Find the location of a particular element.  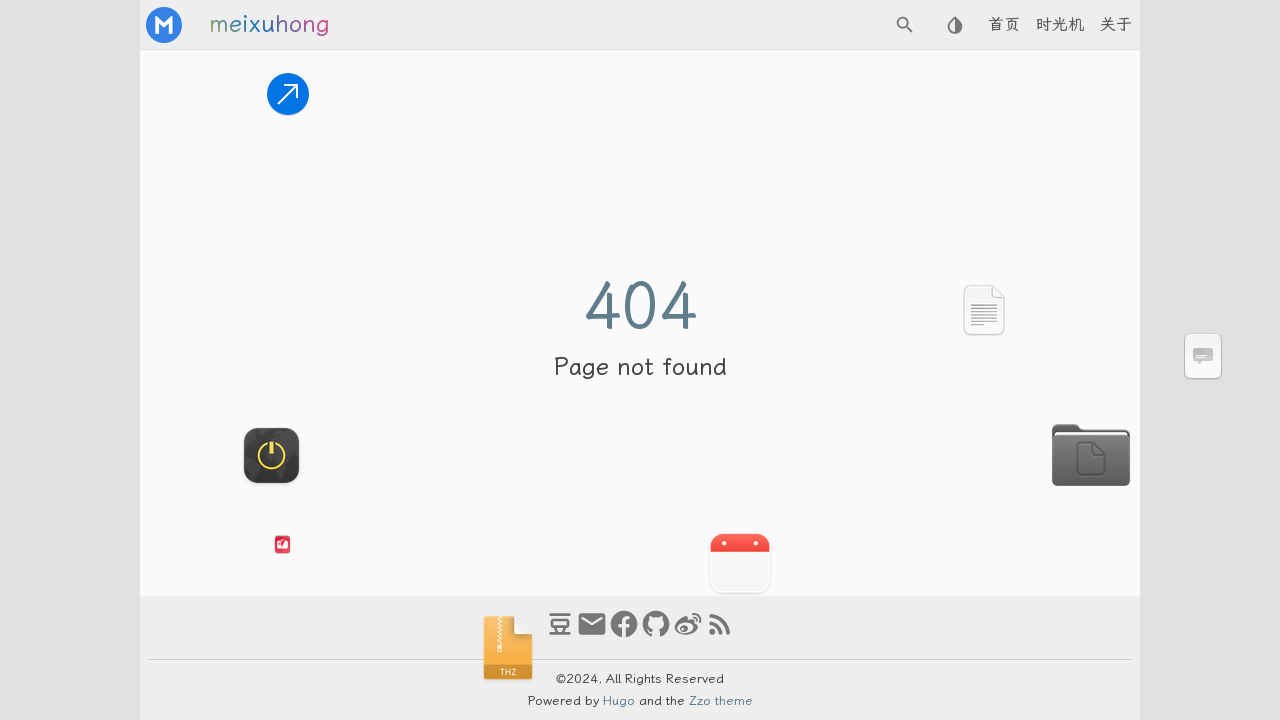

open a calendar file is located at coordinates (740, 564).